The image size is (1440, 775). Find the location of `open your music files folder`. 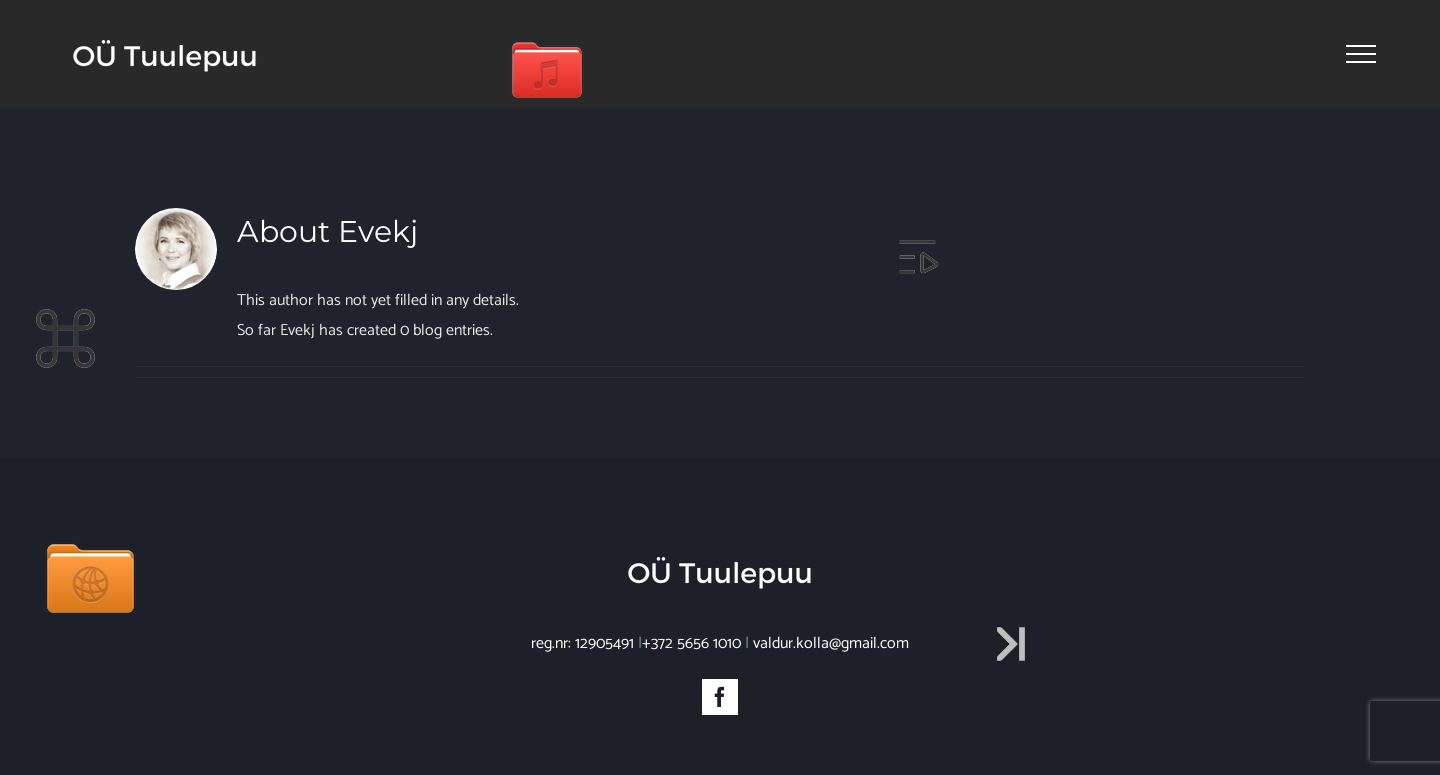

open your music files folder is located at coordinates (547, 70).